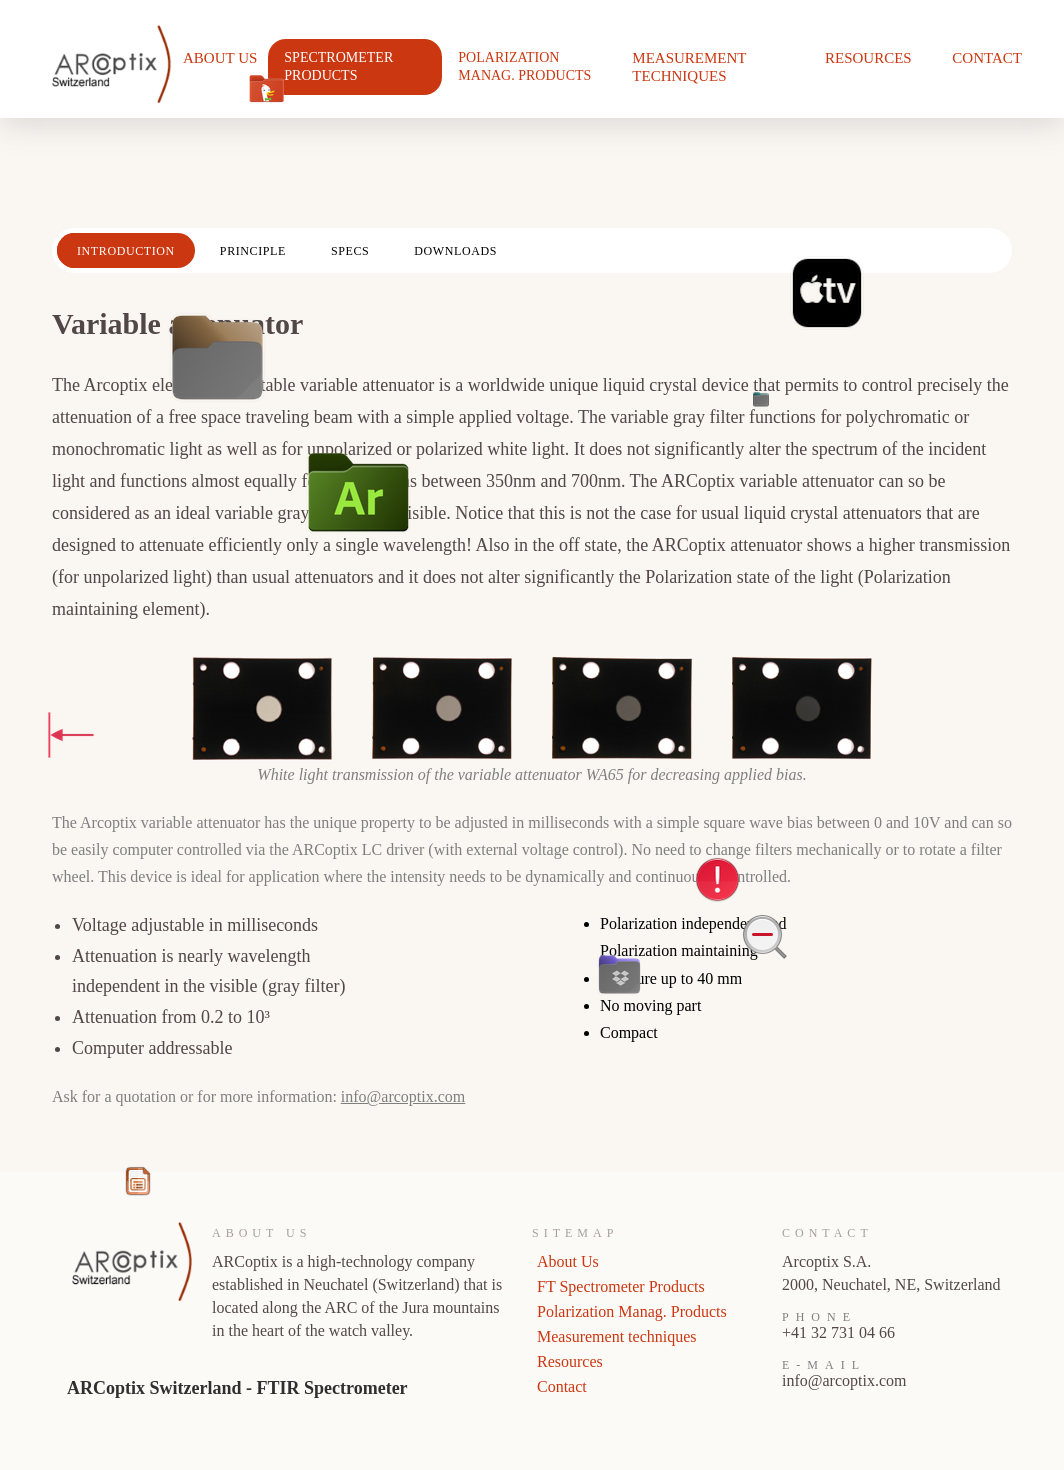  Describe the element at coordinates (619, 974) in the screenshot. I see `open your Dropbox synced folder` at that location.